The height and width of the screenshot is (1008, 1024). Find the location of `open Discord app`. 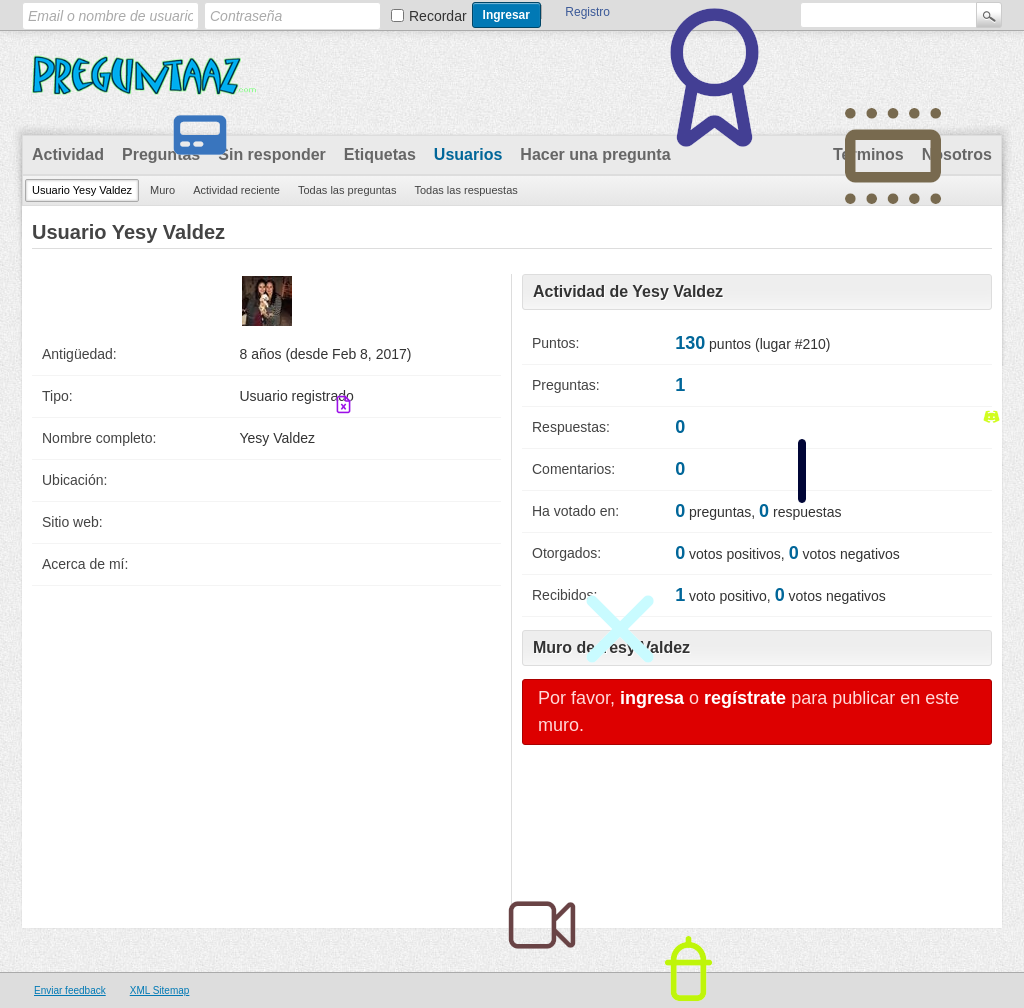

open Discord app is located at coordinates (991, 416).